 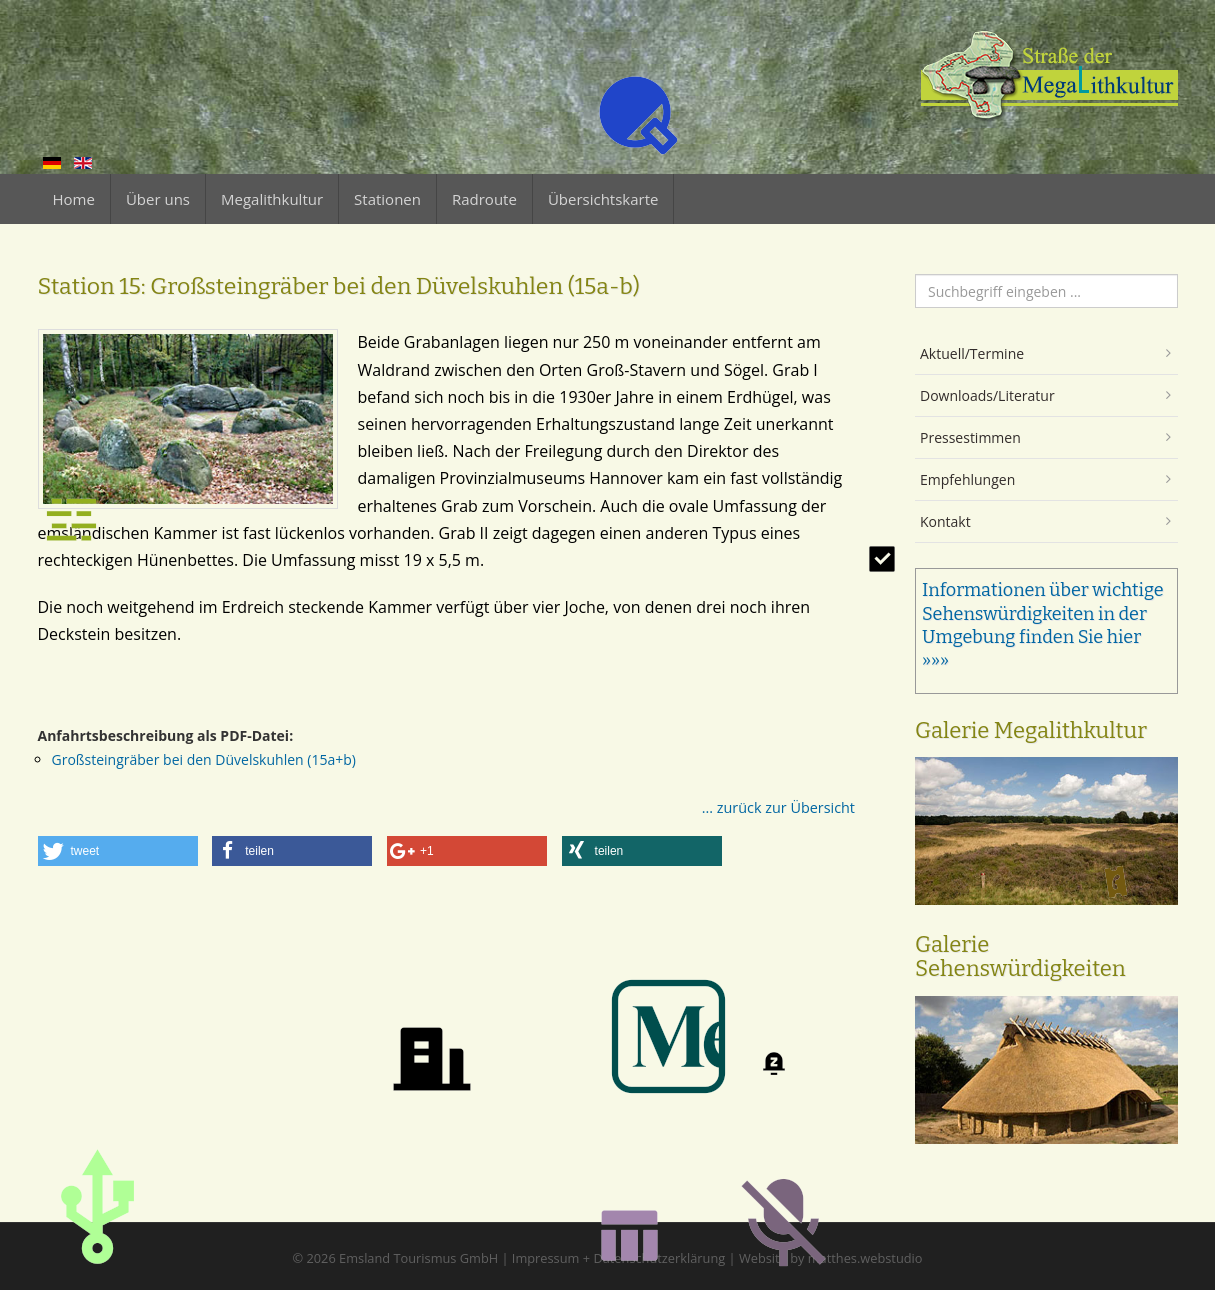 What do you see at coordinates (629, 1235) in the screenshot?
I see `insert a table into a document` at bounding box center [629, 1235].